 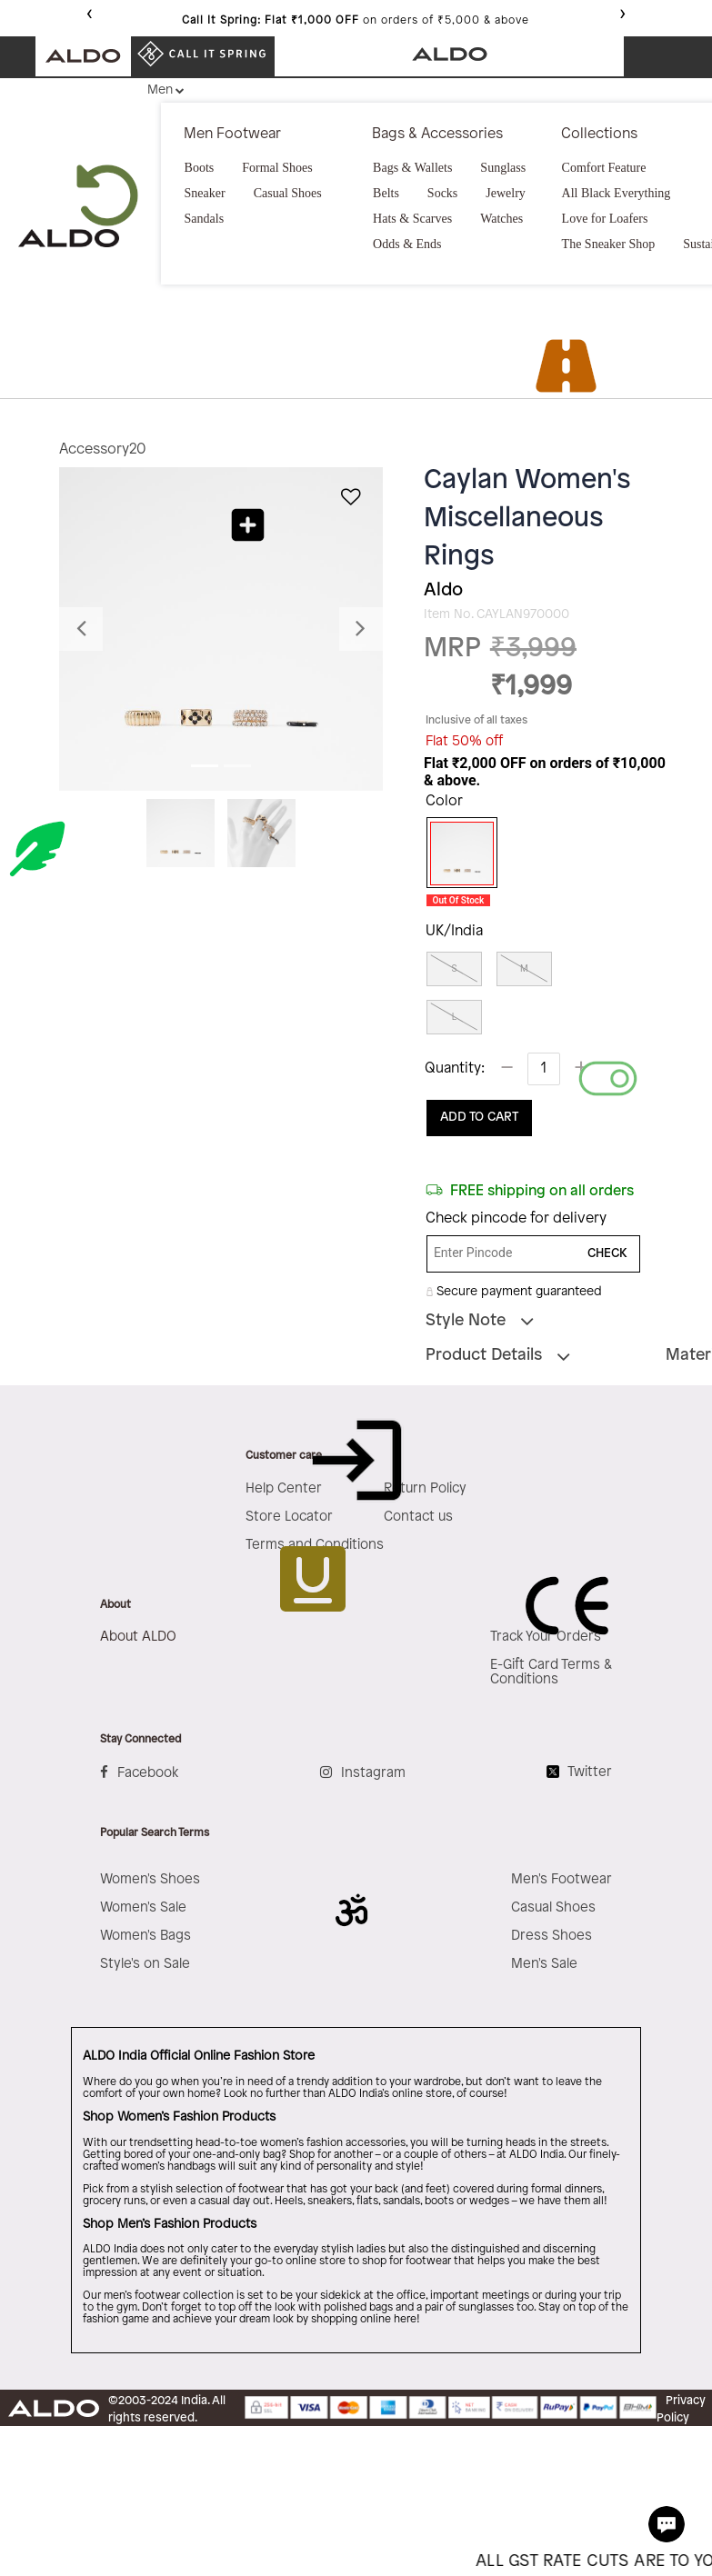 I want to click on indicates hinduism or spiritual content, so click(x=351, y=1910).